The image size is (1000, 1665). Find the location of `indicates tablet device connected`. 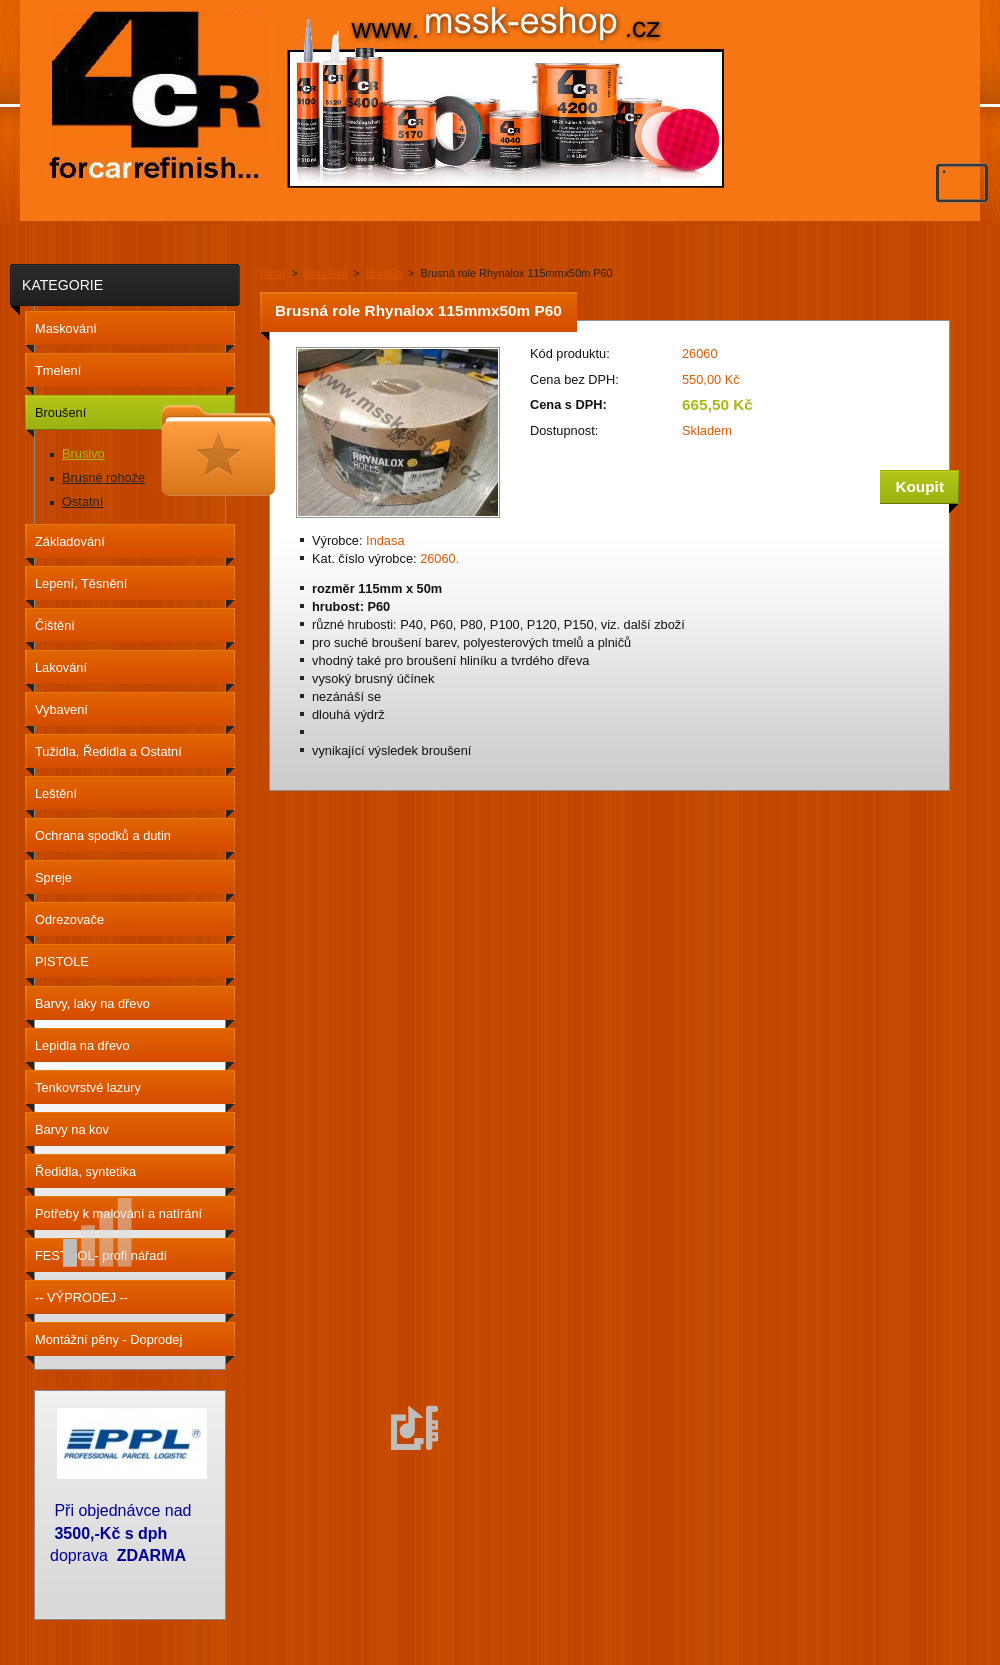

indicates tablet device connected is located at coordinates (962, 183).